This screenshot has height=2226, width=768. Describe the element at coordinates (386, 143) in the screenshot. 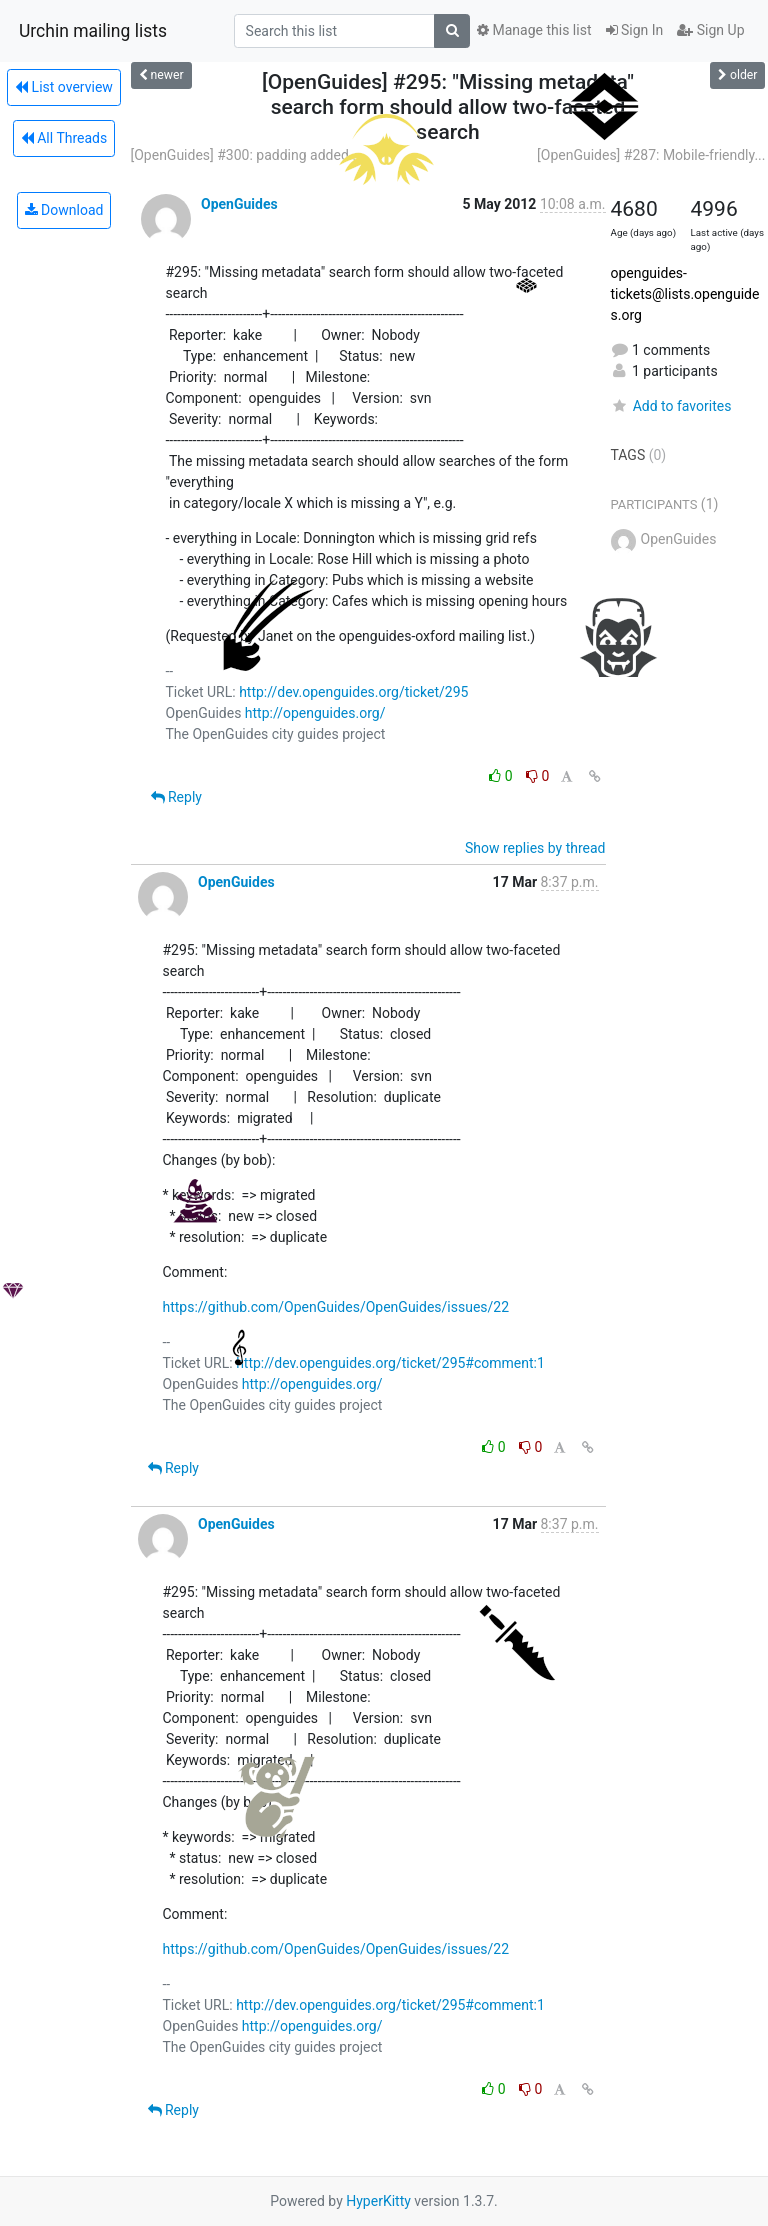

I see `mole character or creature in a game` at that location.